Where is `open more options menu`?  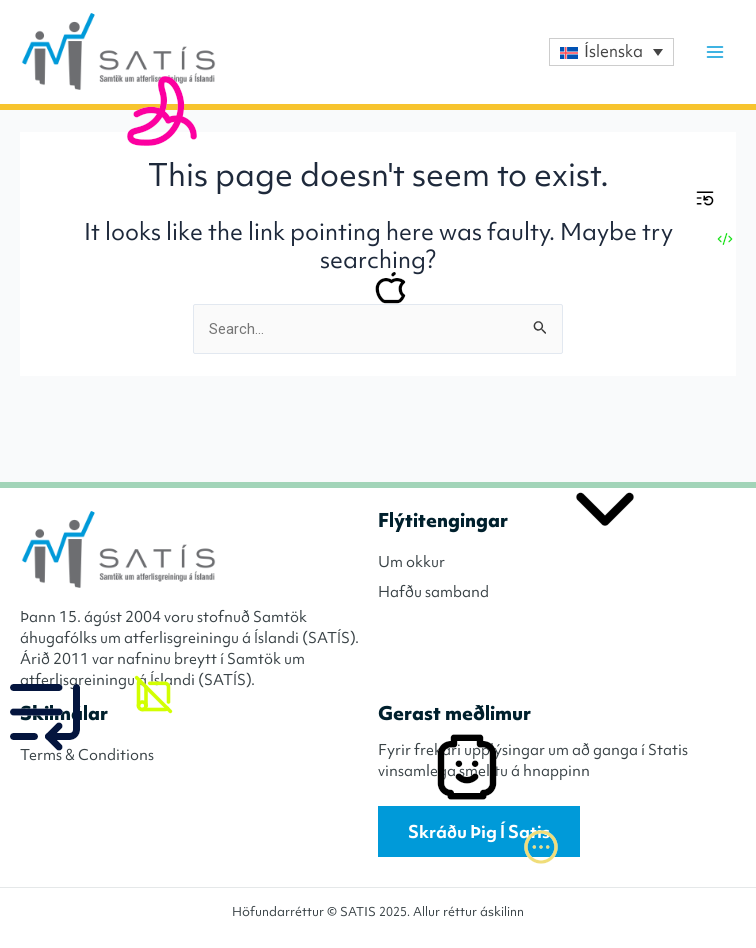
open more options menu is located at coordinates (541, 847).